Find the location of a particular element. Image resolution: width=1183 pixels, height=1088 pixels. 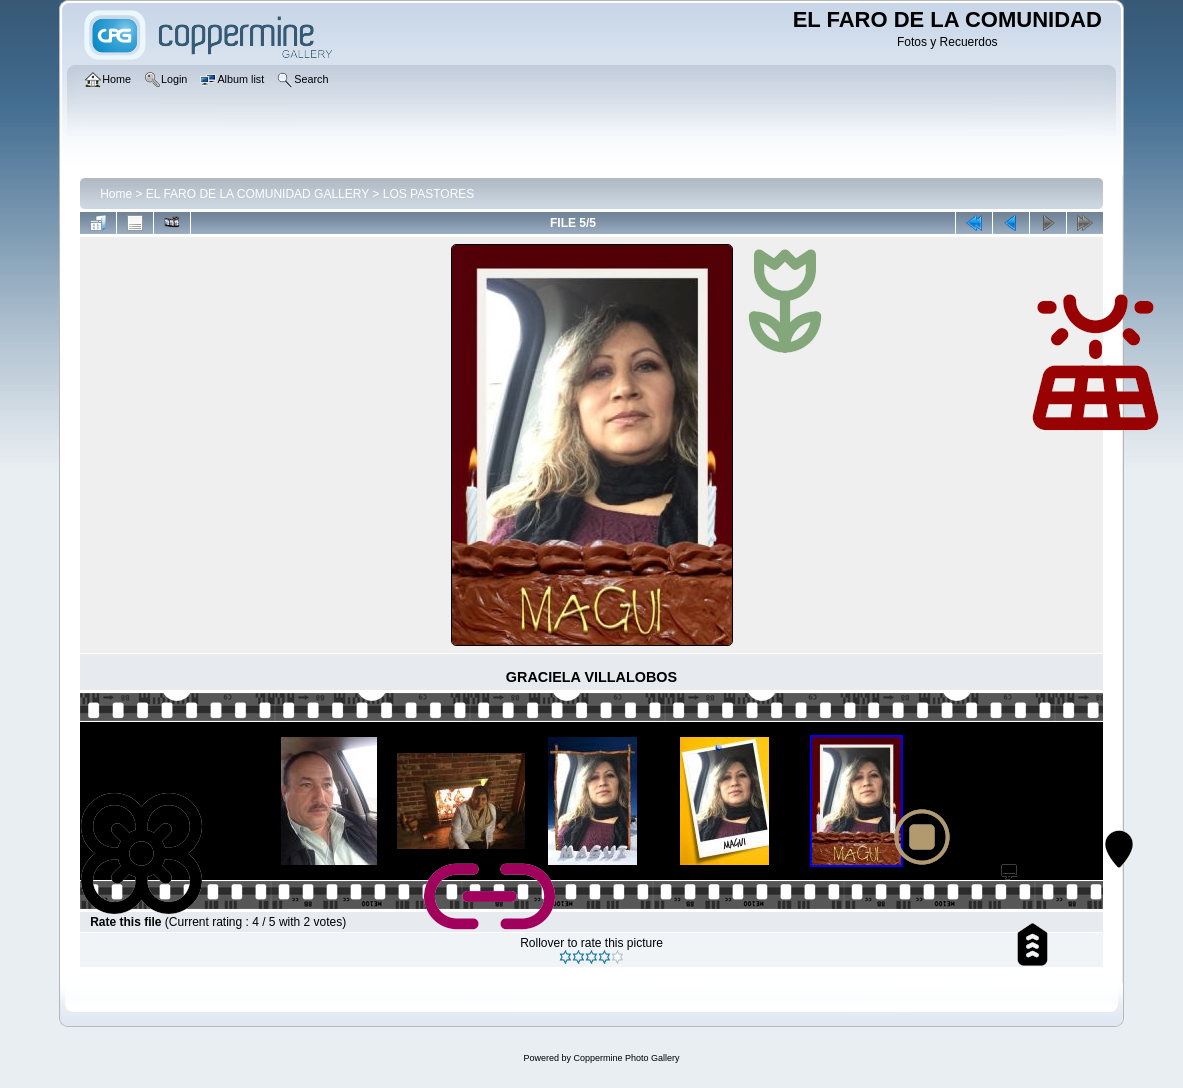

enable macro or close-up photography mode is located at coordinates (785, 301).